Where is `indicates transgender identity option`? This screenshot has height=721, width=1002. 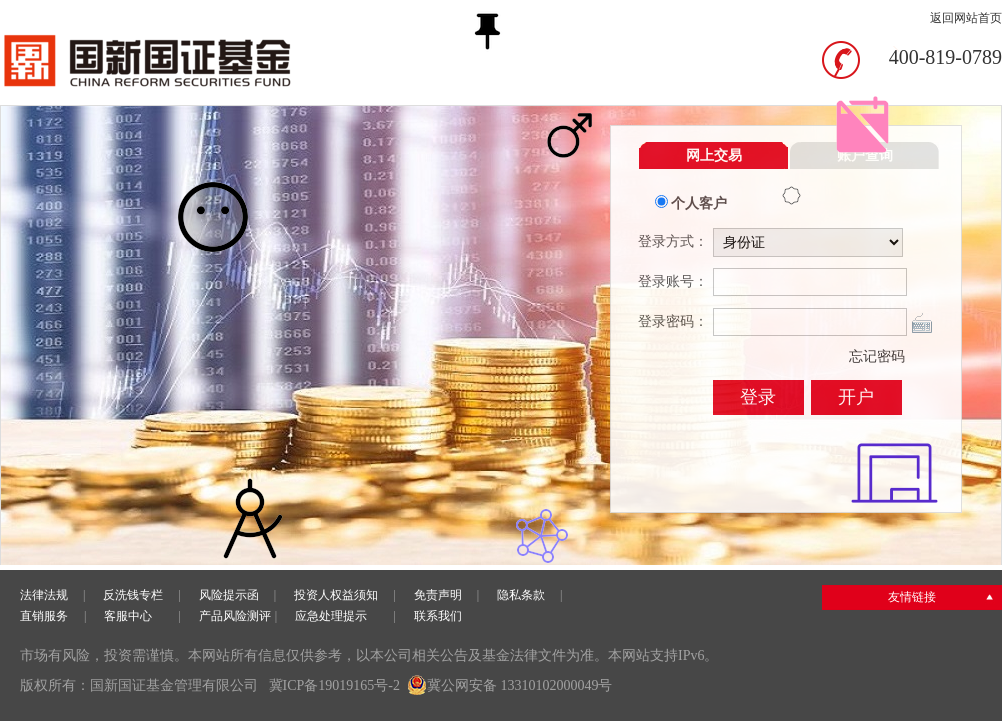 indicates transgender identity option is located at coordinates (570, 134).